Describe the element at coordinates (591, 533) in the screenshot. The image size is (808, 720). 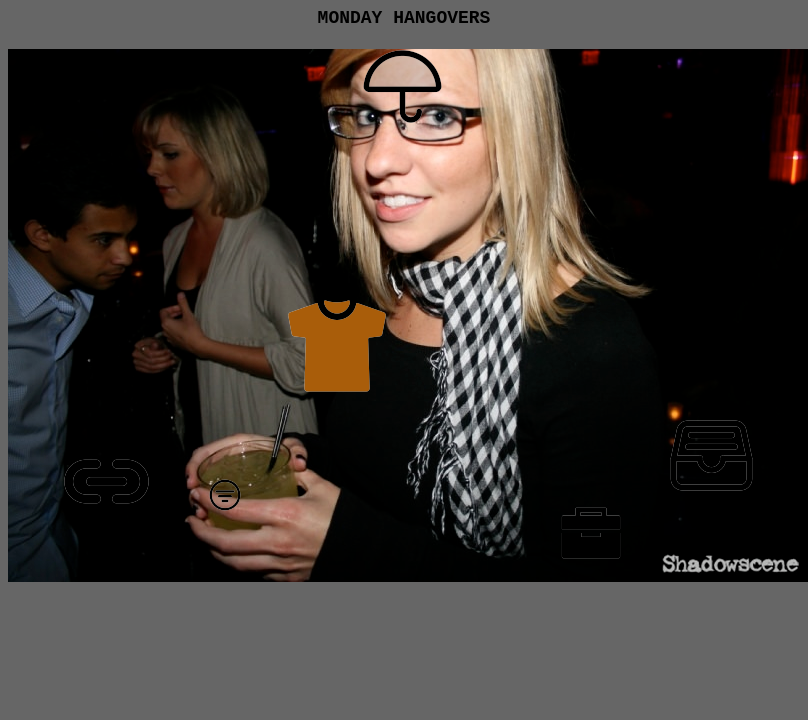
I see `access work or business-related content` at that location.